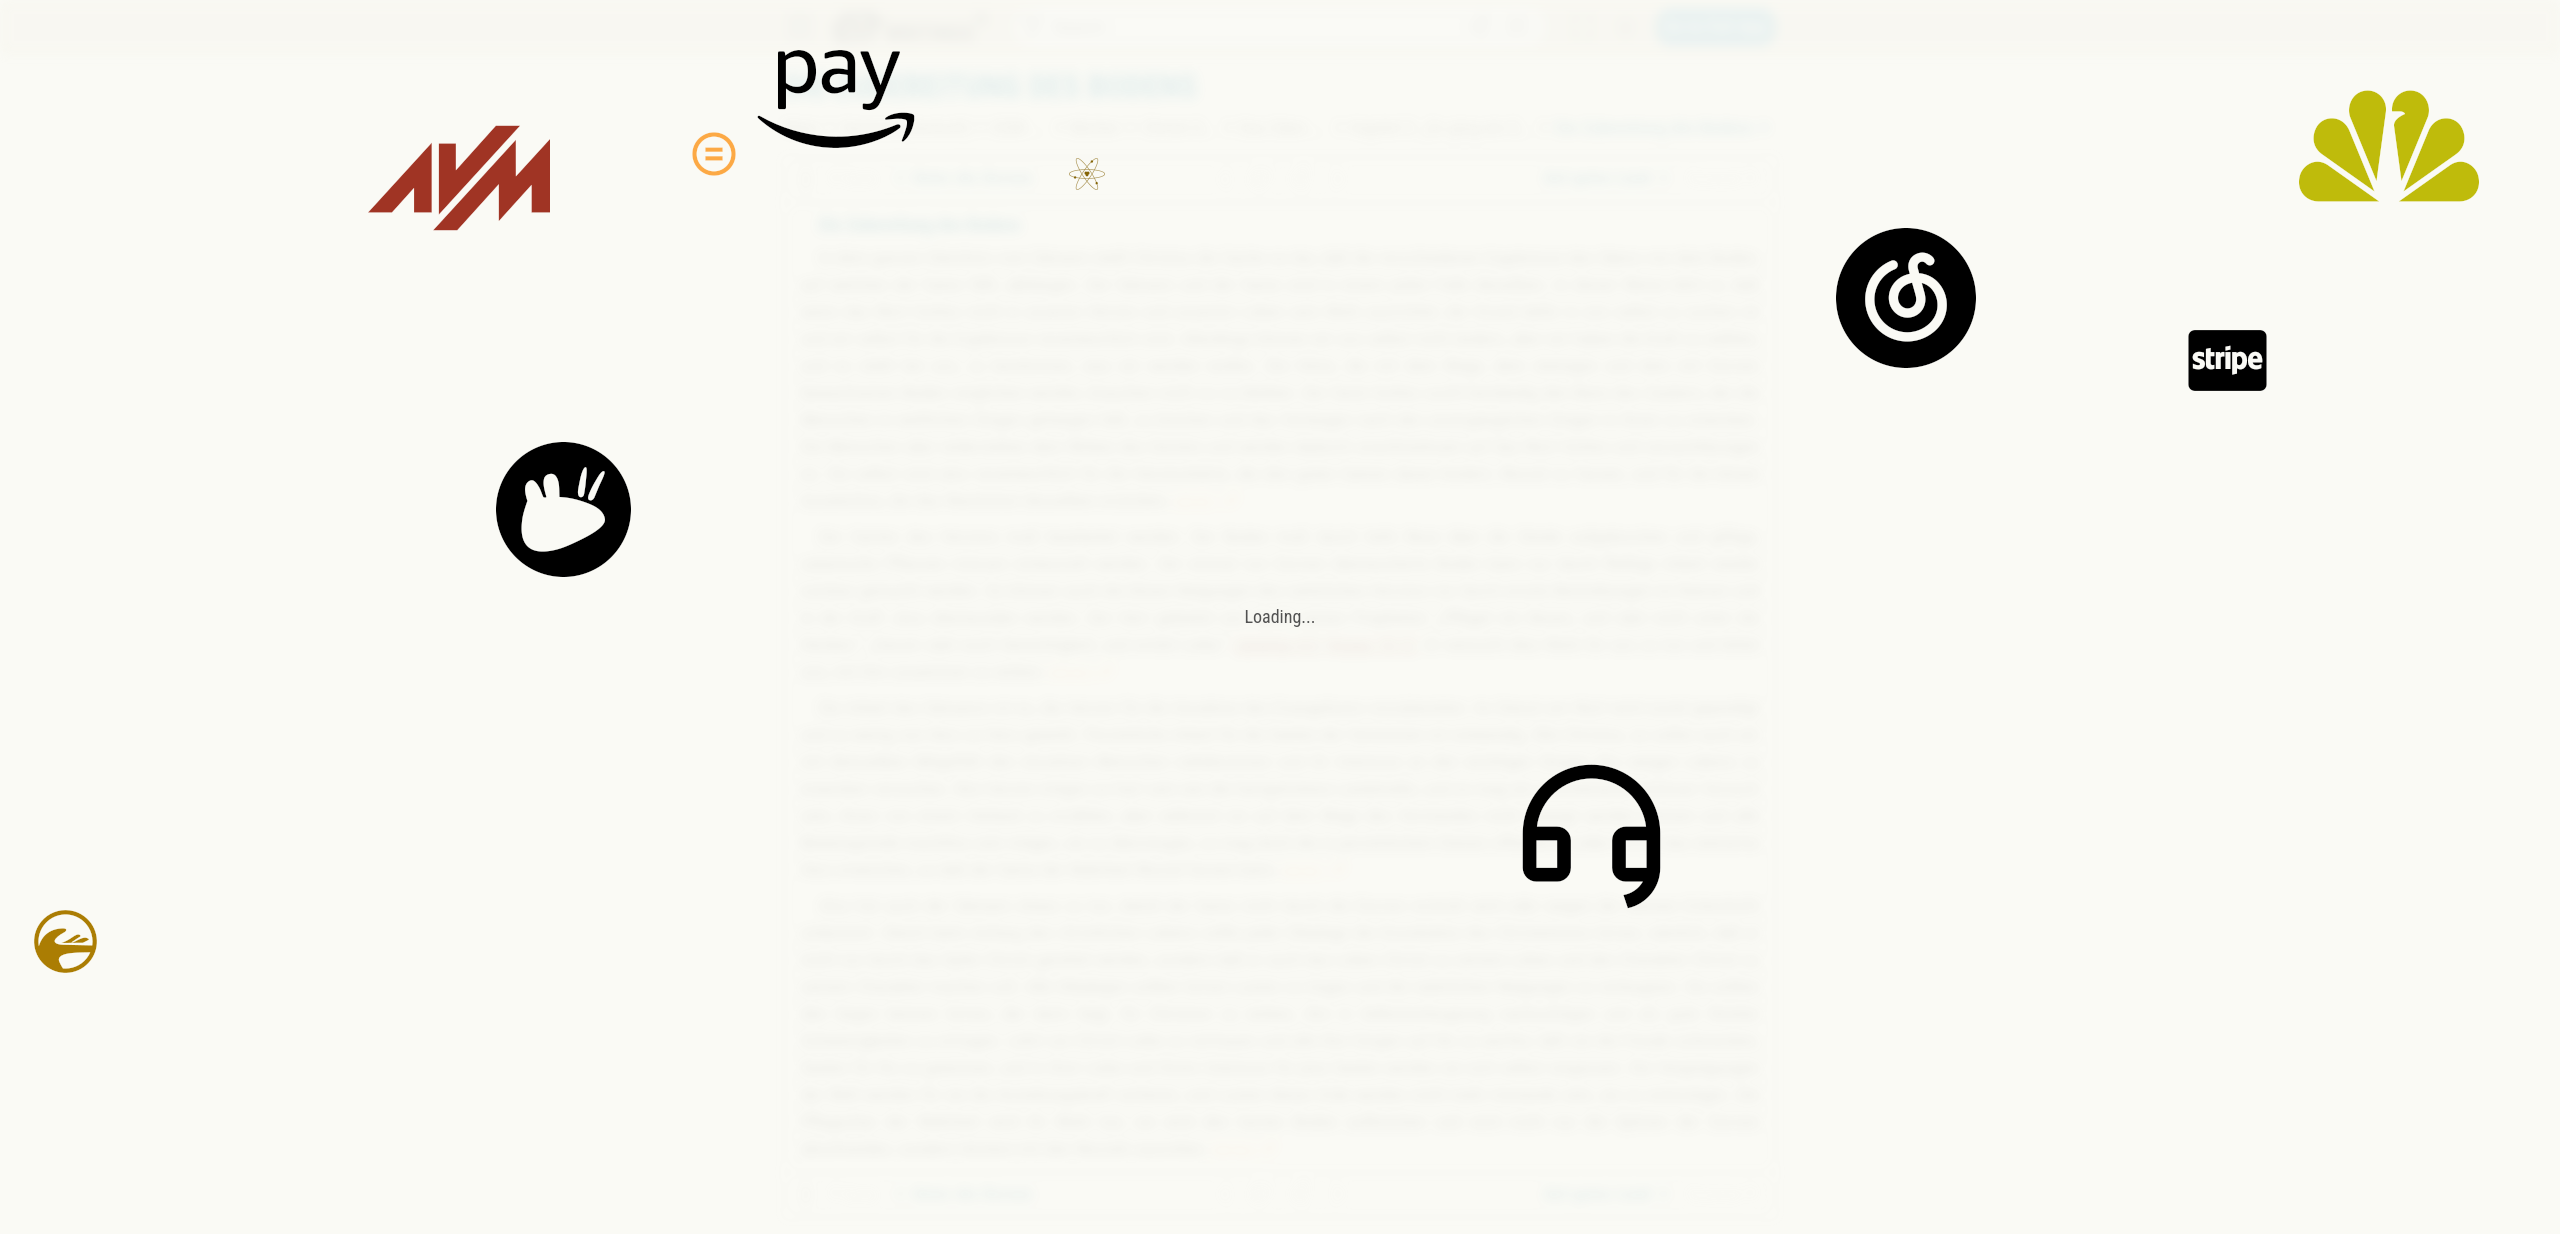 This screenshot has width=2560, height=1234. I want to click on open netease cloud music app, so click(1906, 298).